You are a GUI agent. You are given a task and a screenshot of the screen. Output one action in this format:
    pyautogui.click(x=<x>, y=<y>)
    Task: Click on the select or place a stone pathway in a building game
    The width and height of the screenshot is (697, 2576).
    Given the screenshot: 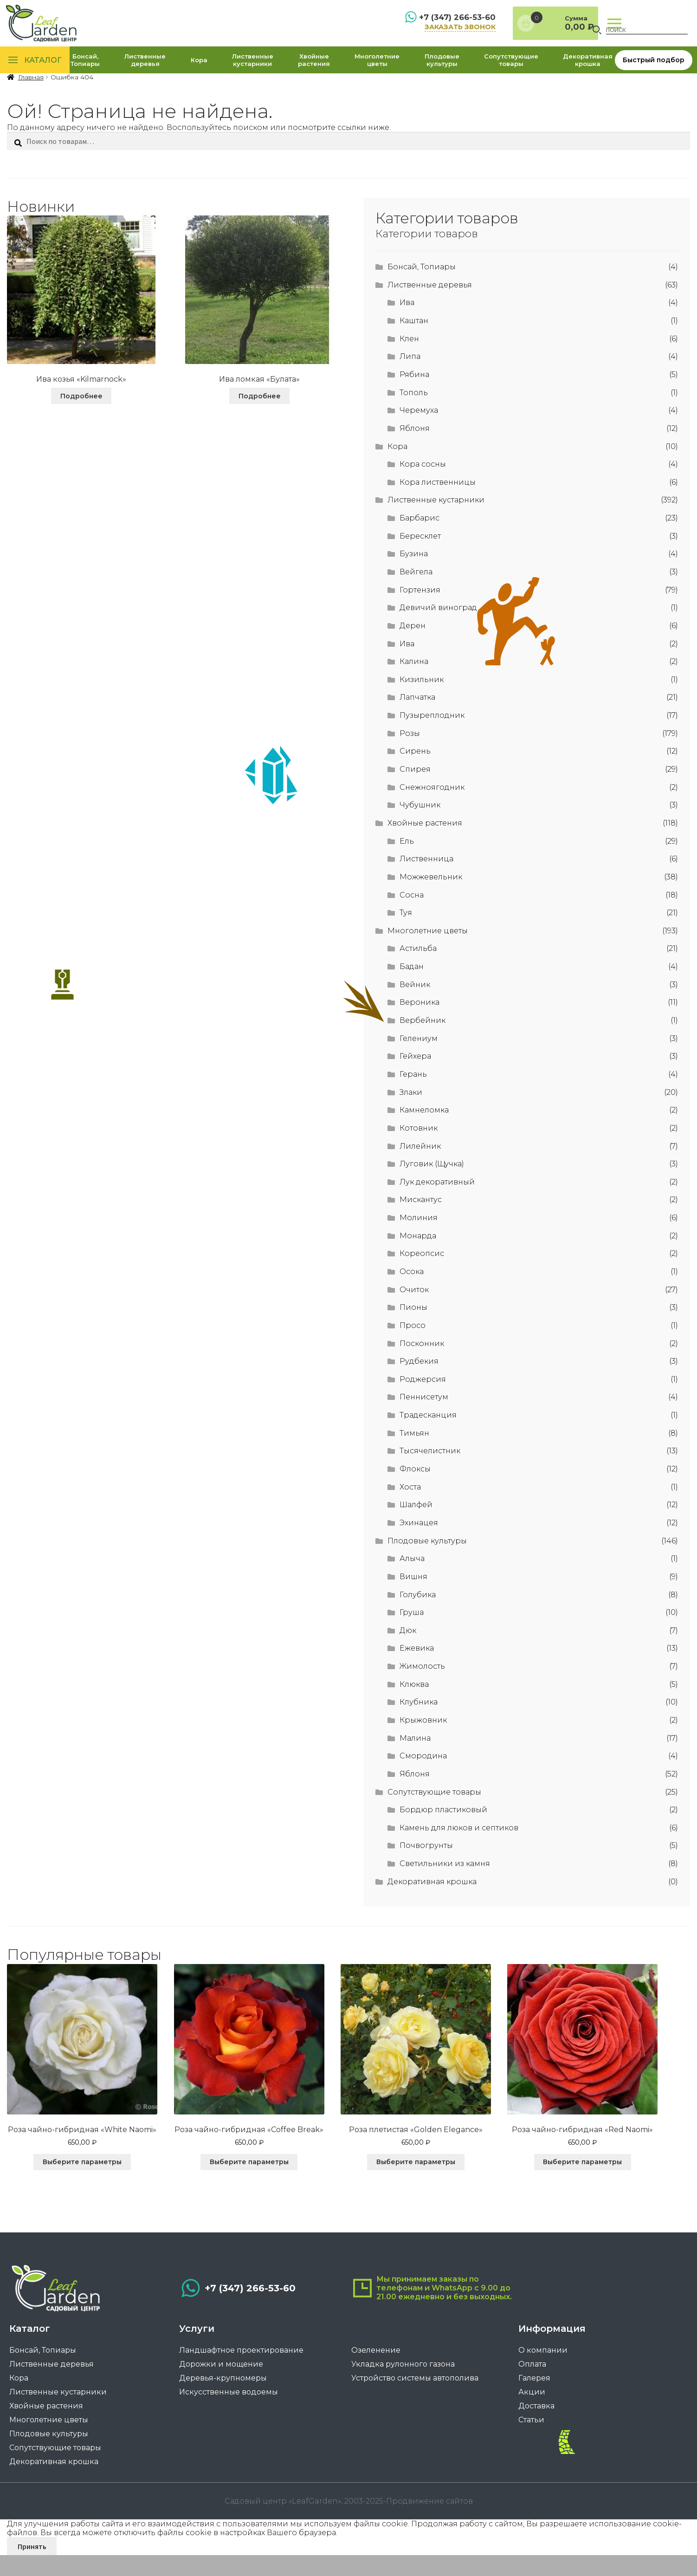 What is the action you would take?
    pyautogui.click(x=567, y=2442)
    